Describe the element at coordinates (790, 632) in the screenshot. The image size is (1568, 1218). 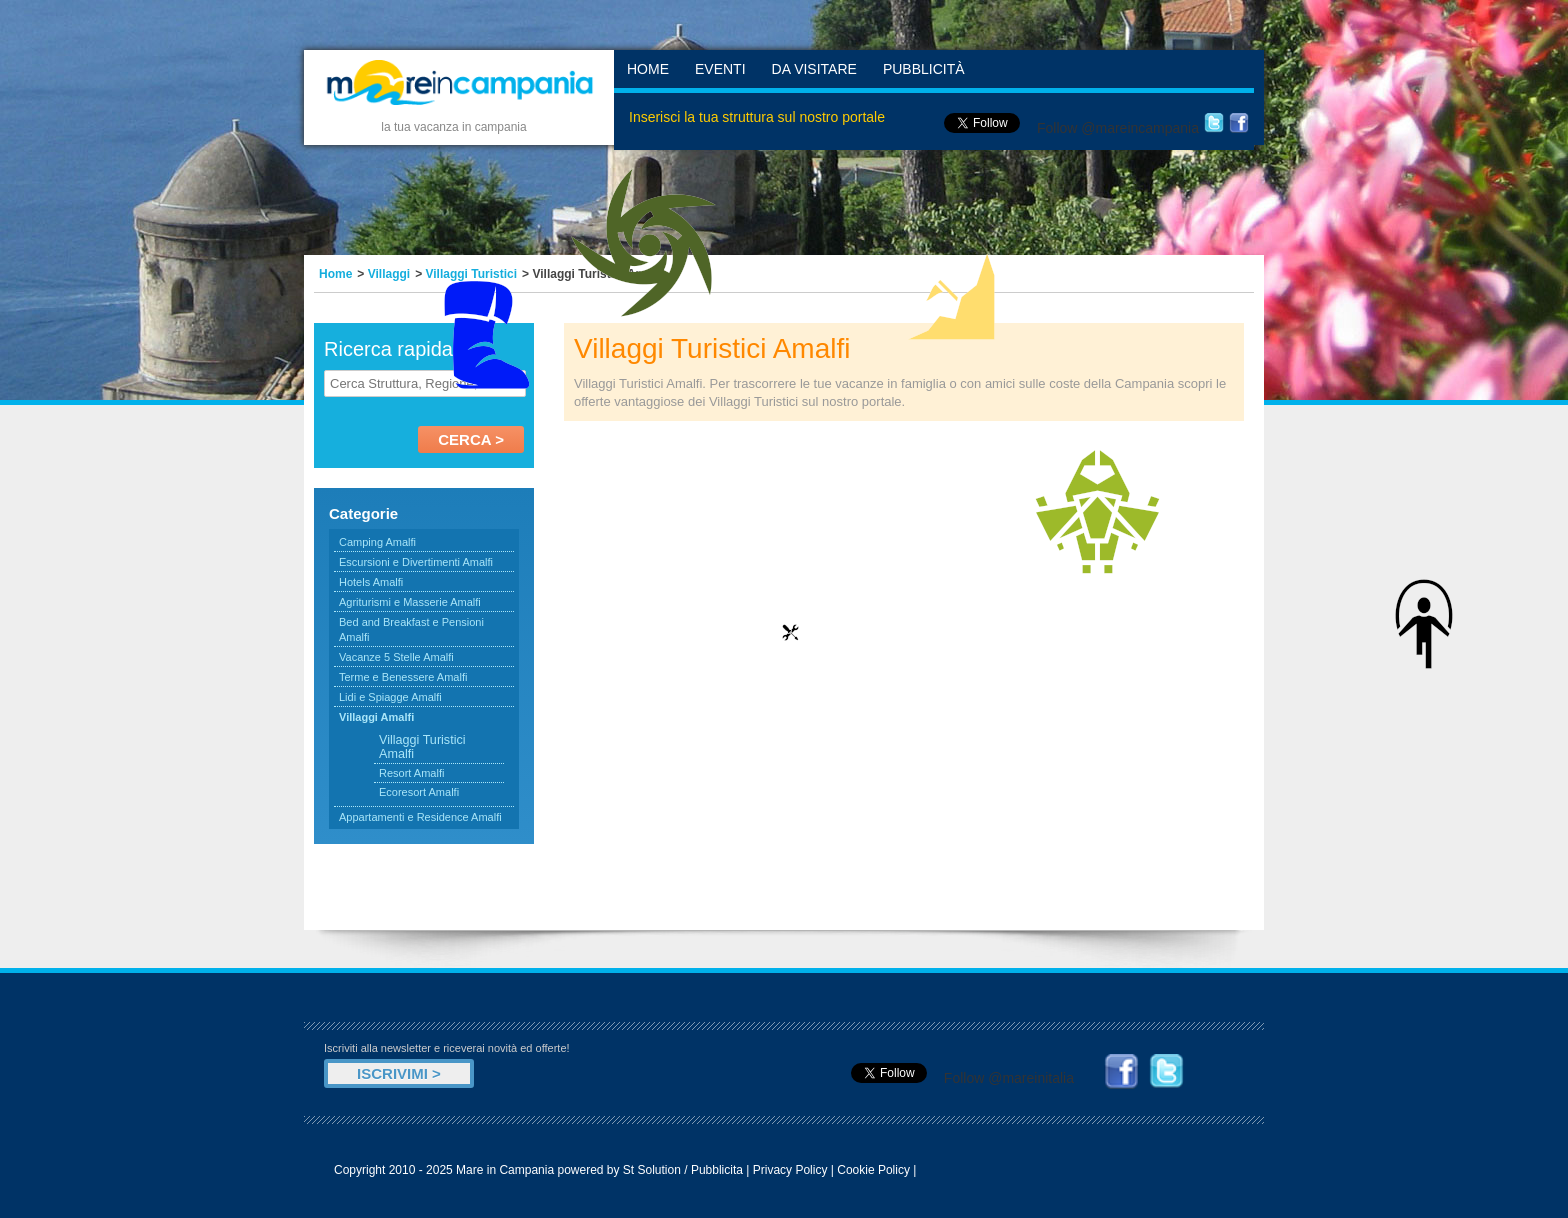
I see `access settings or configuration options` at that location.